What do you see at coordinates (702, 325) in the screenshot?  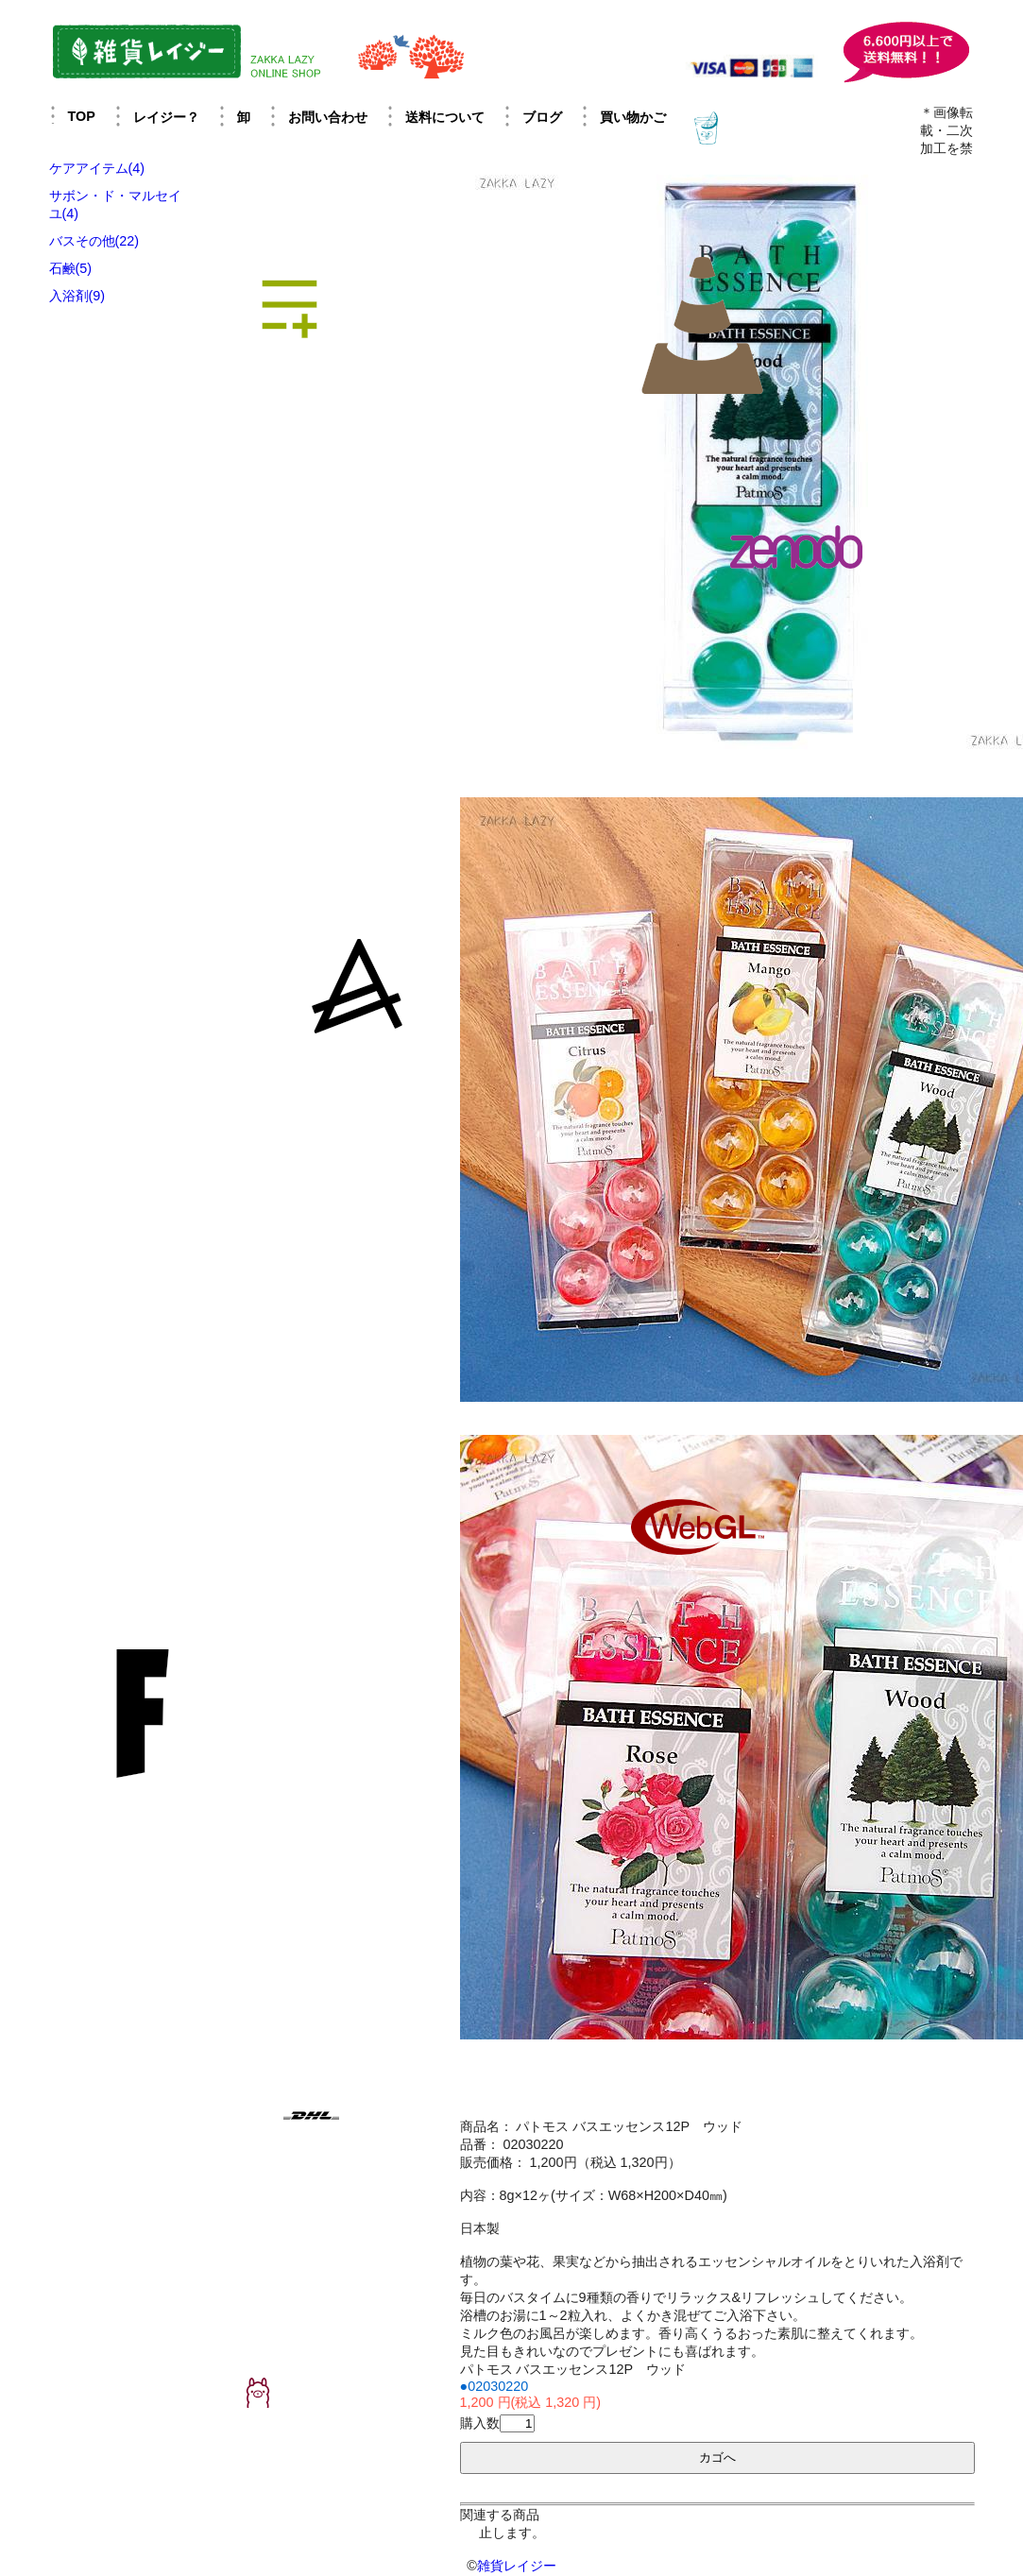 I see `open VLC media player` at bounding box center [702, 325].